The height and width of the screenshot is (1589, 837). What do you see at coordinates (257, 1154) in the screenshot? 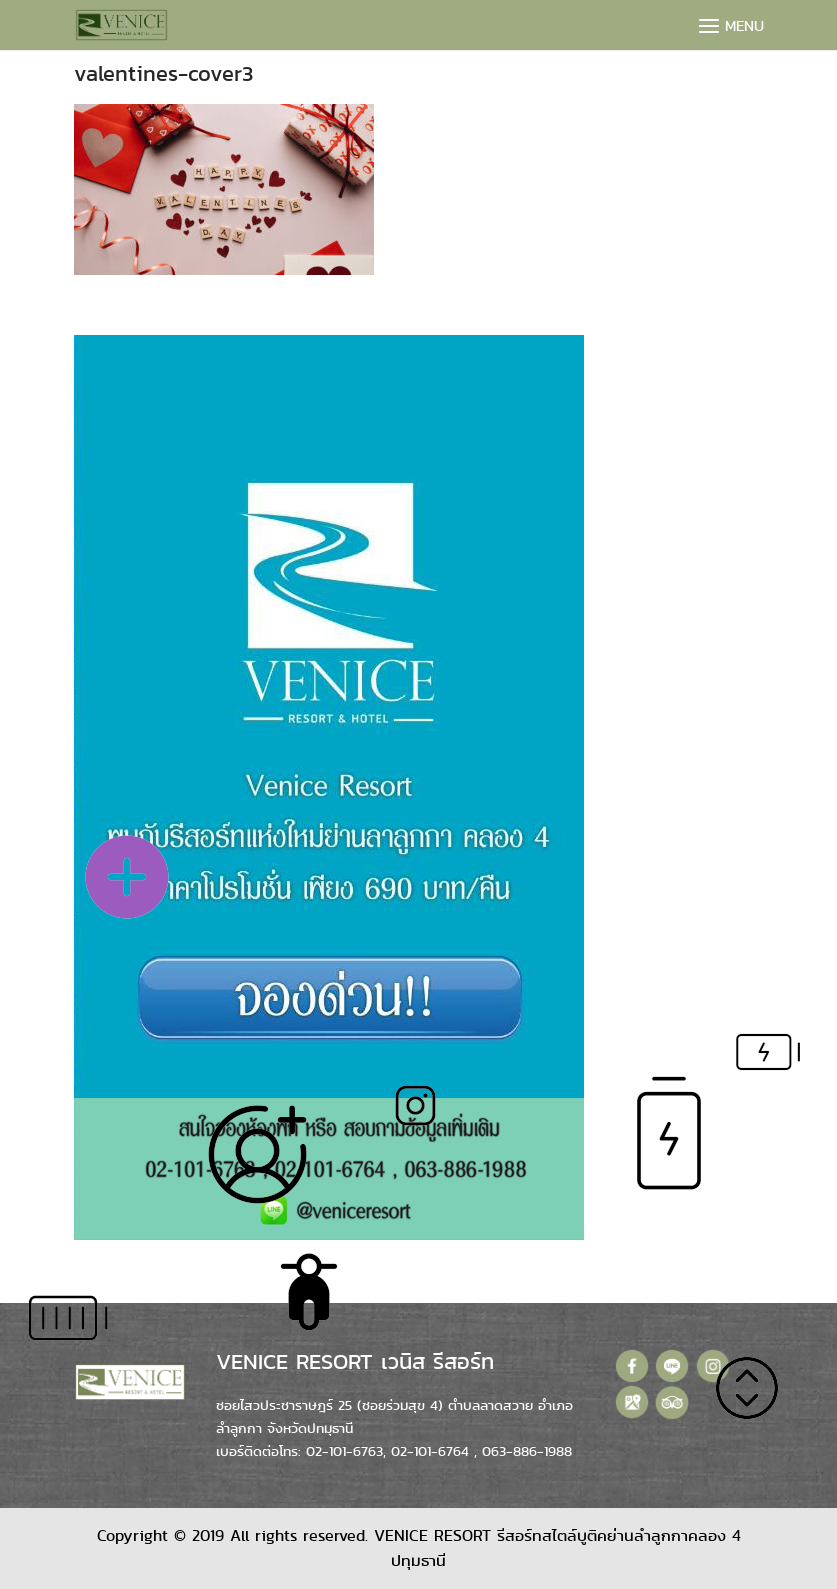
I see `add a new user or contact` at bounding box center [257, 1154].